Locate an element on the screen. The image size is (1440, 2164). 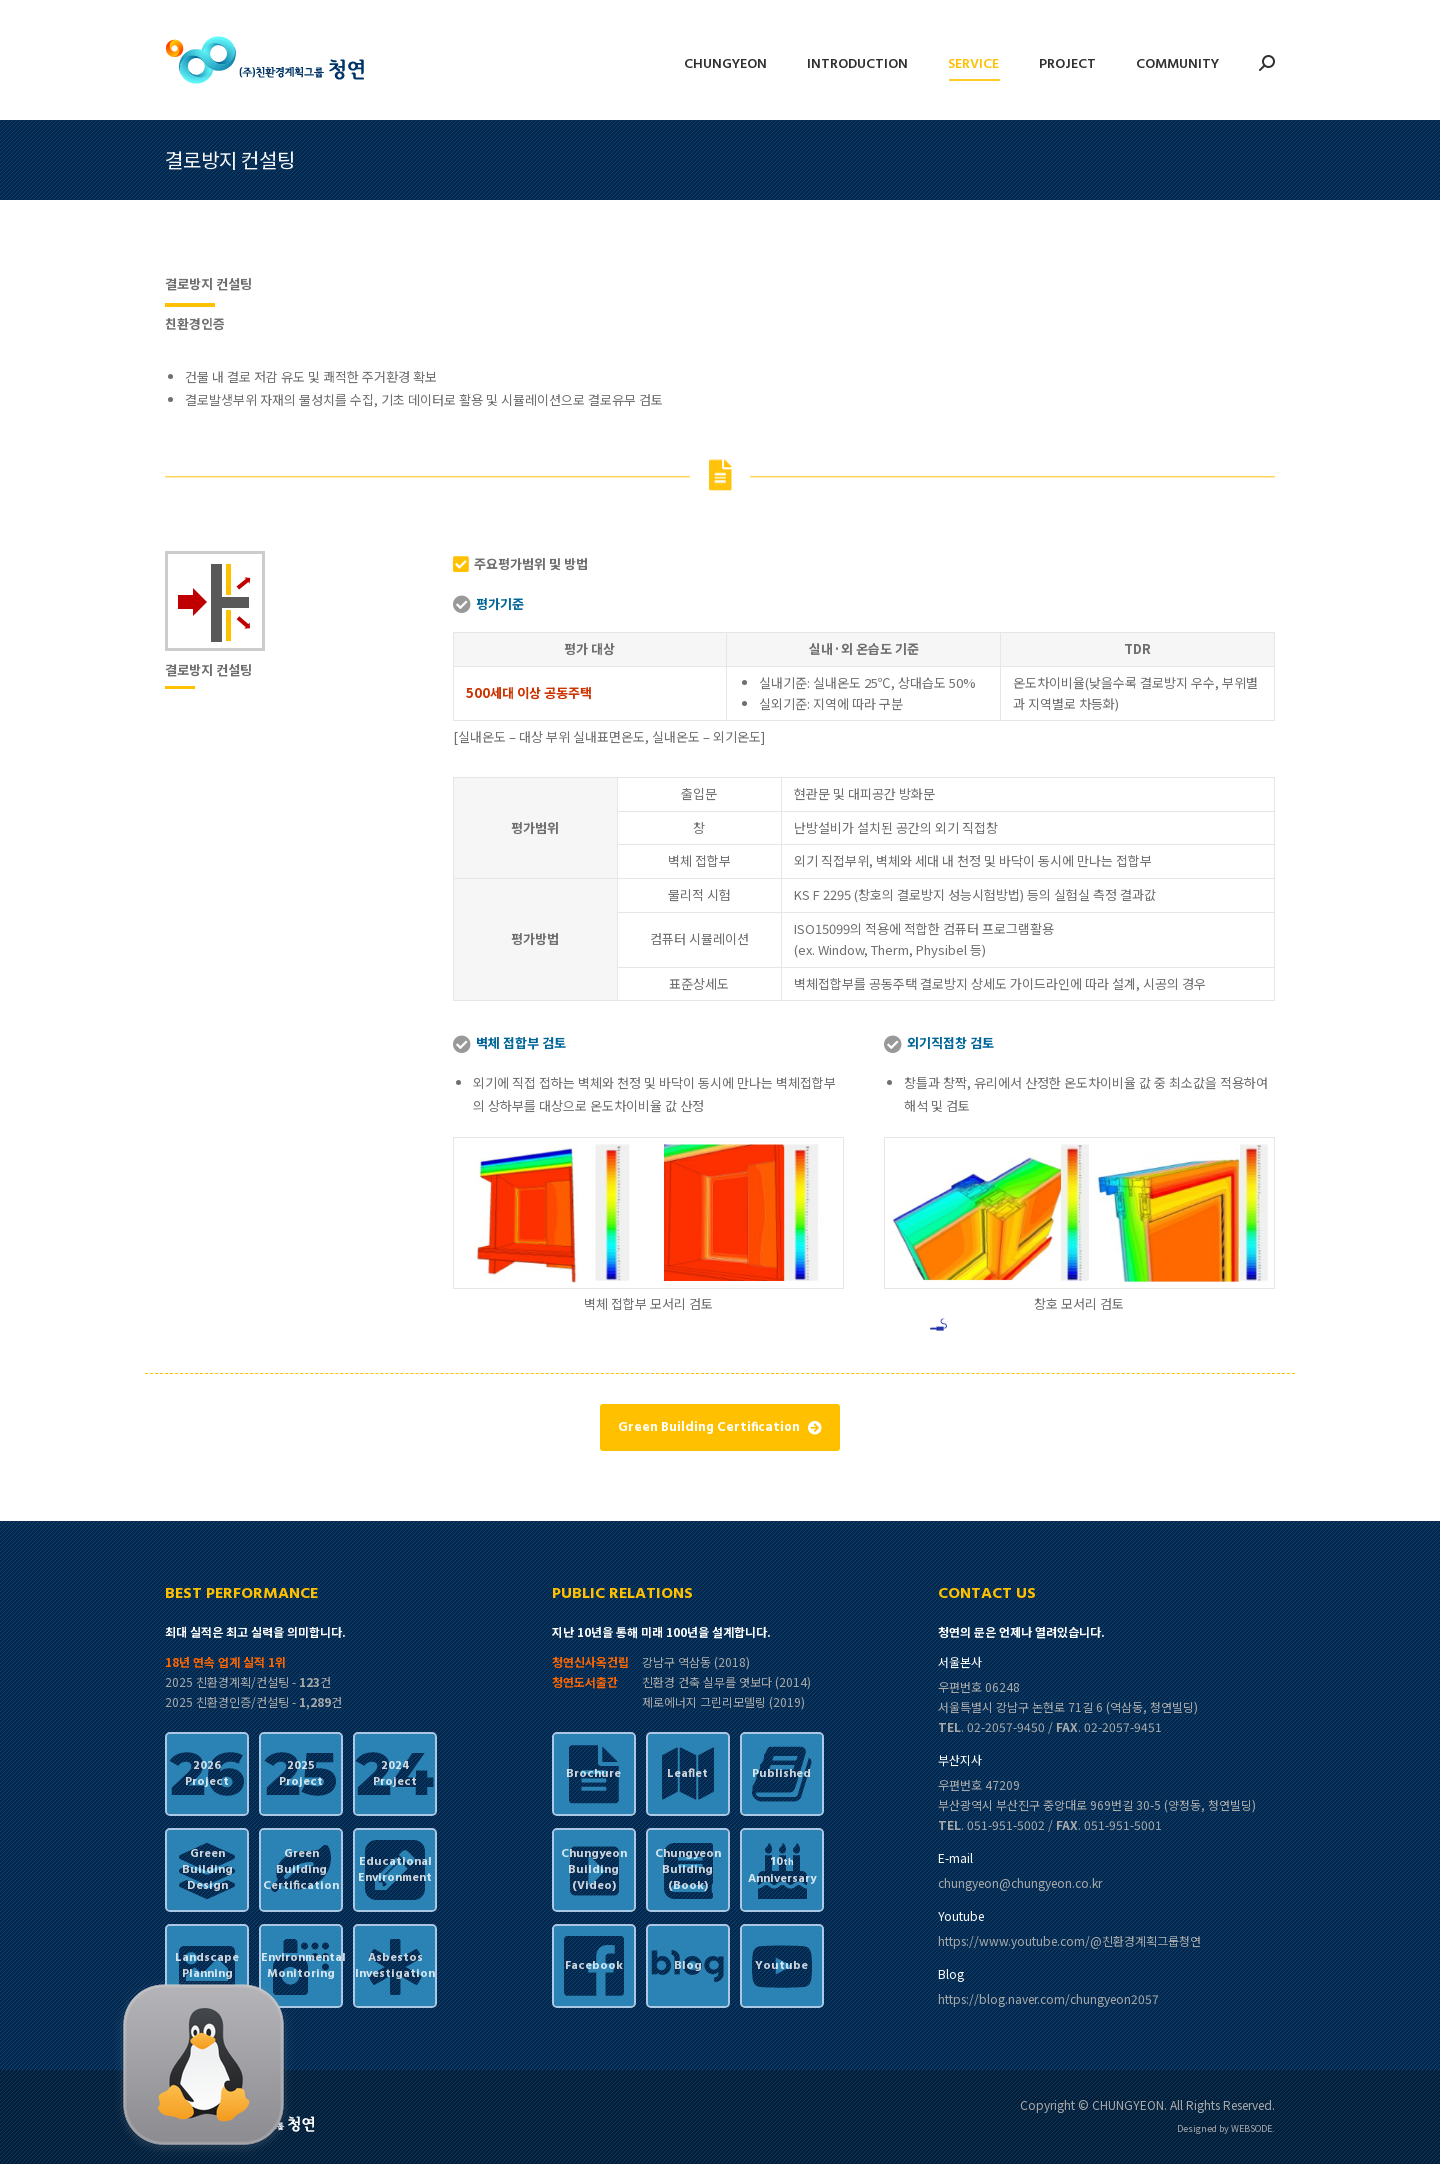
access linux system preferences is located at coordinates (203, 2067).